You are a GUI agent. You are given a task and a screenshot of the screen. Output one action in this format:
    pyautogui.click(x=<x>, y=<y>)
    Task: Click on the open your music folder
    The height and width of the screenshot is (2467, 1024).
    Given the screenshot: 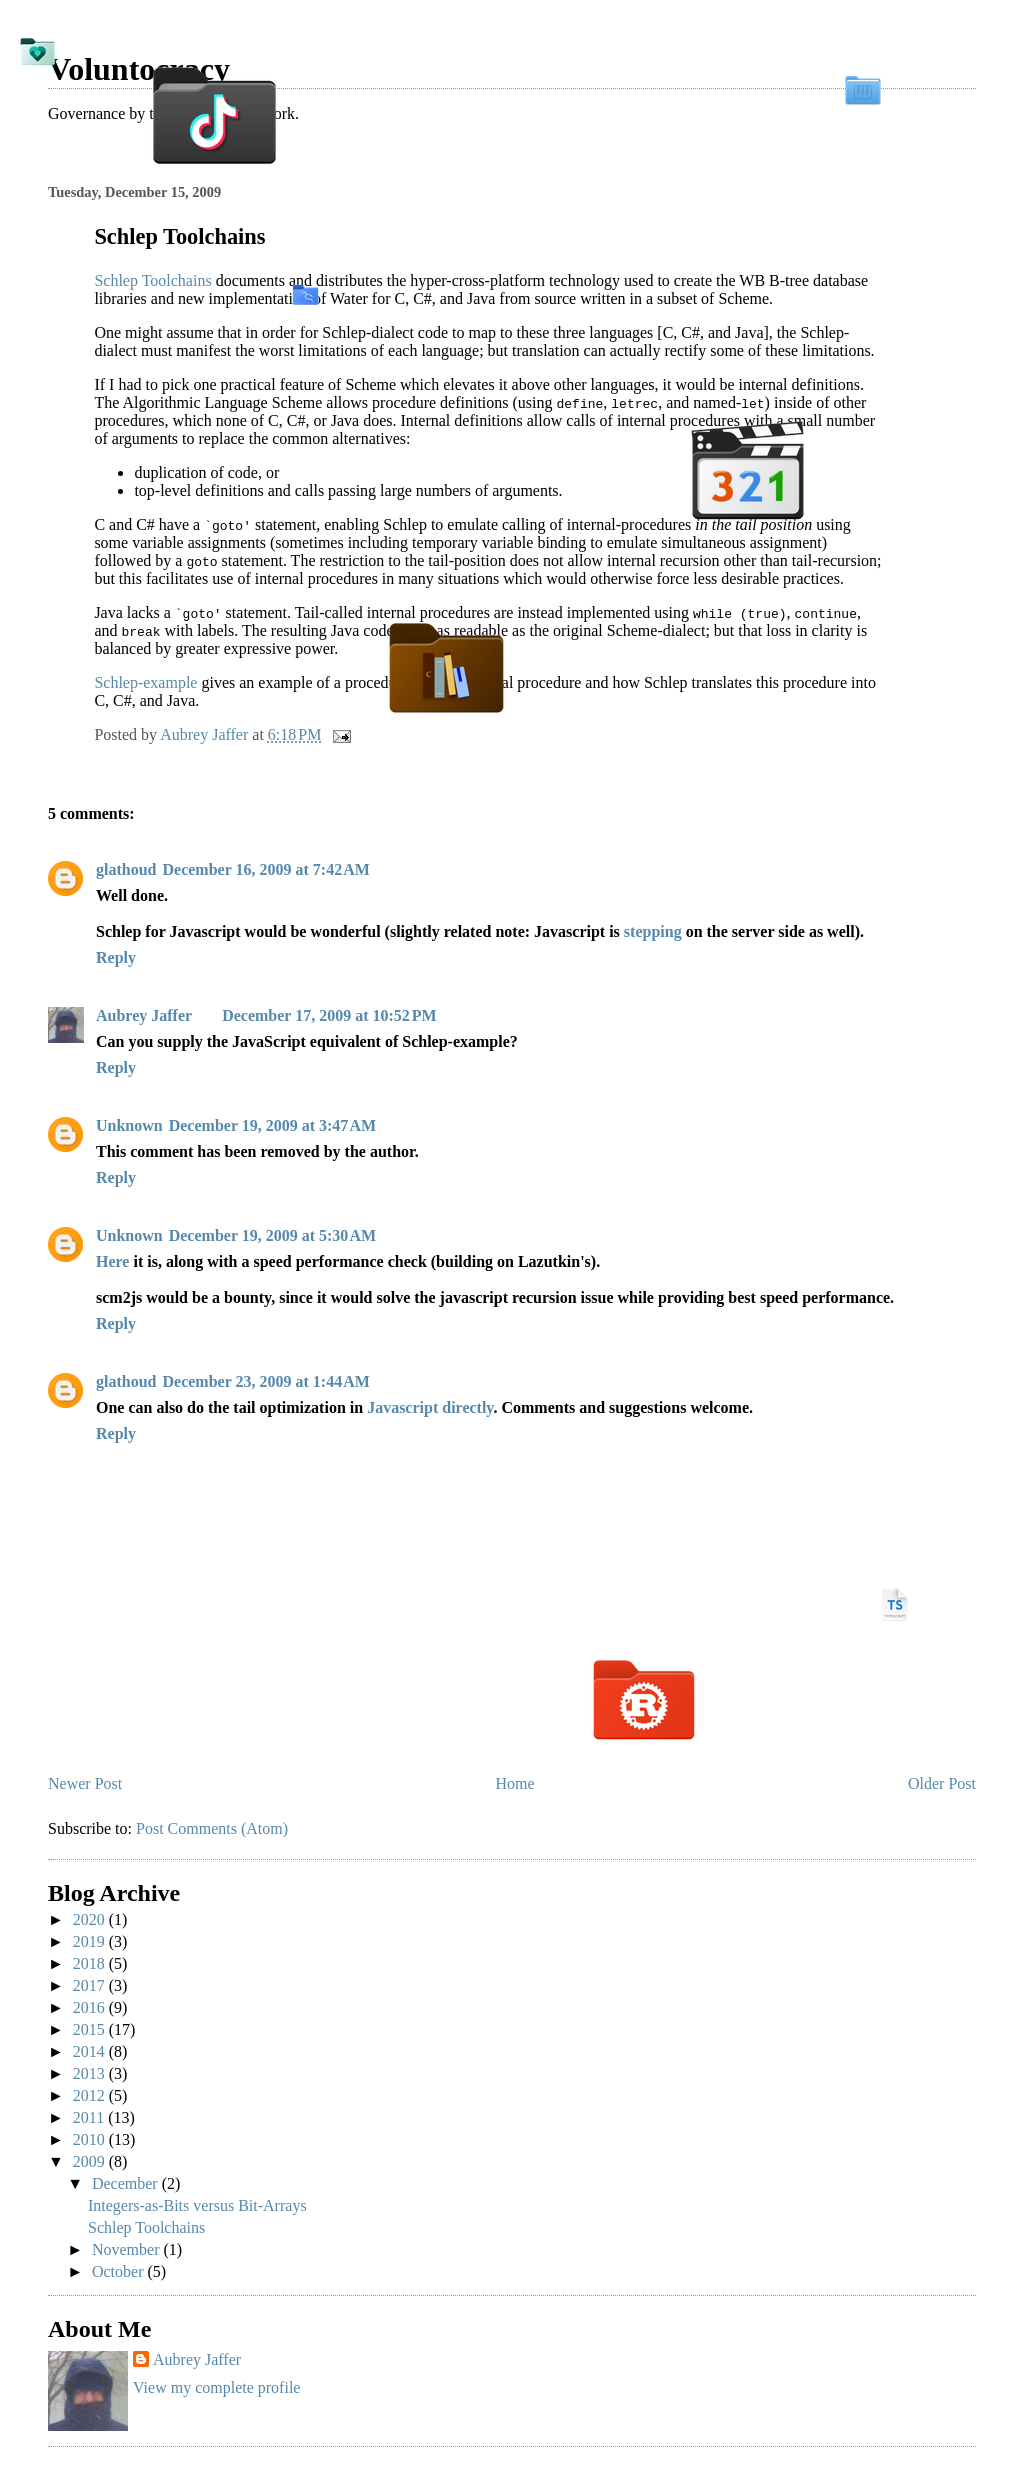 What is the action you would take?
    pyautogui.click(x=863, y=90)
    